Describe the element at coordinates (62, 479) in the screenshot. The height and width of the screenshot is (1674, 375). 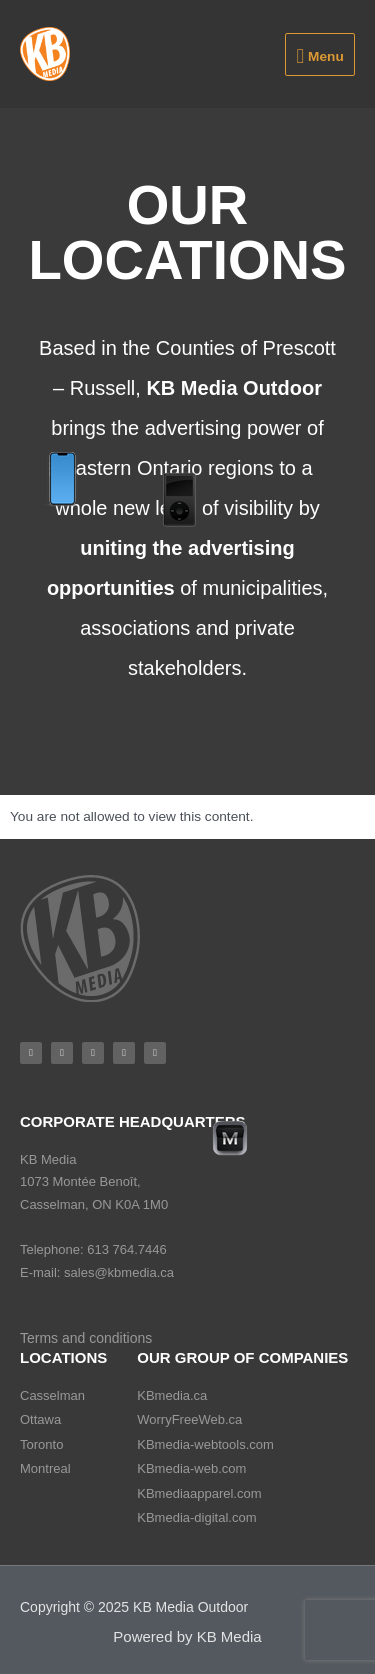
I see `iPhone 14 device icon` at that location.